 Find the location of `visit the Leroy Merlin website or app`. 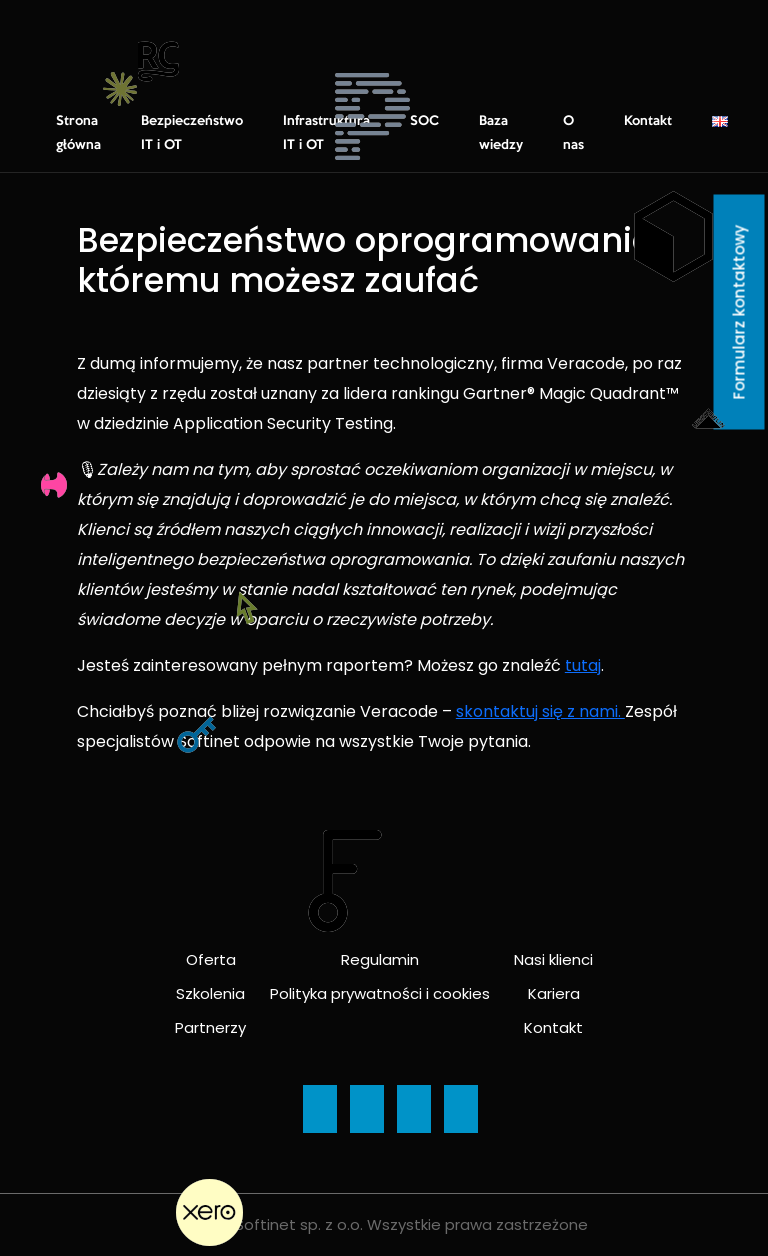

visit the Leroy Merlin website or app is located at coordinates (708, 418).